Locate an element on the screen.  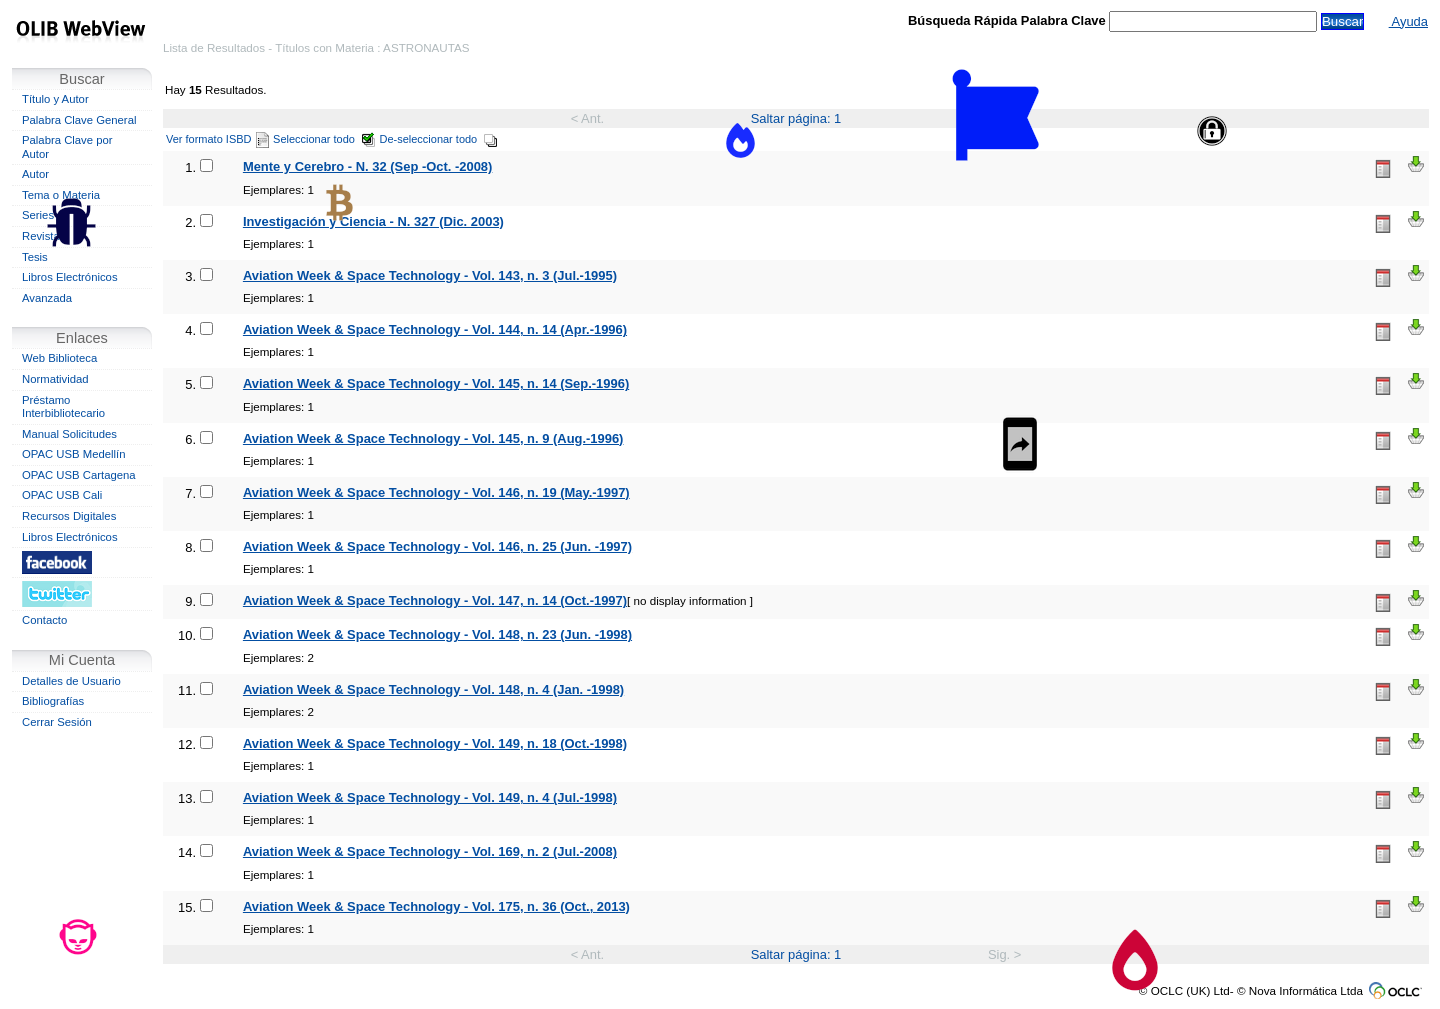
share your mobile screen with others is located at coordinates (1020, 444).